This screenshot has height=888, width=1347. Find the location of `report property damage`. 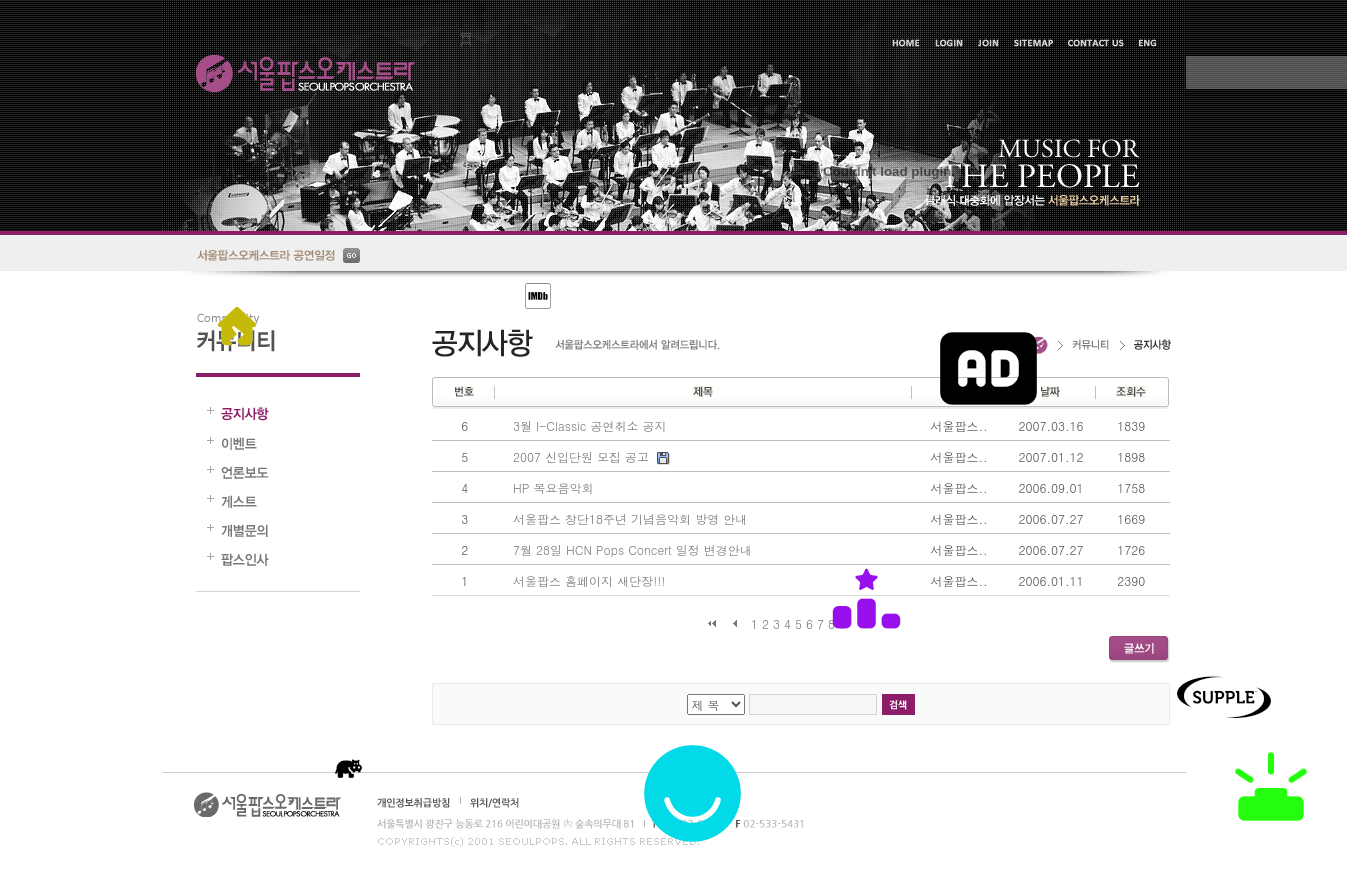

report property damage is located at coordinates (237, 326).